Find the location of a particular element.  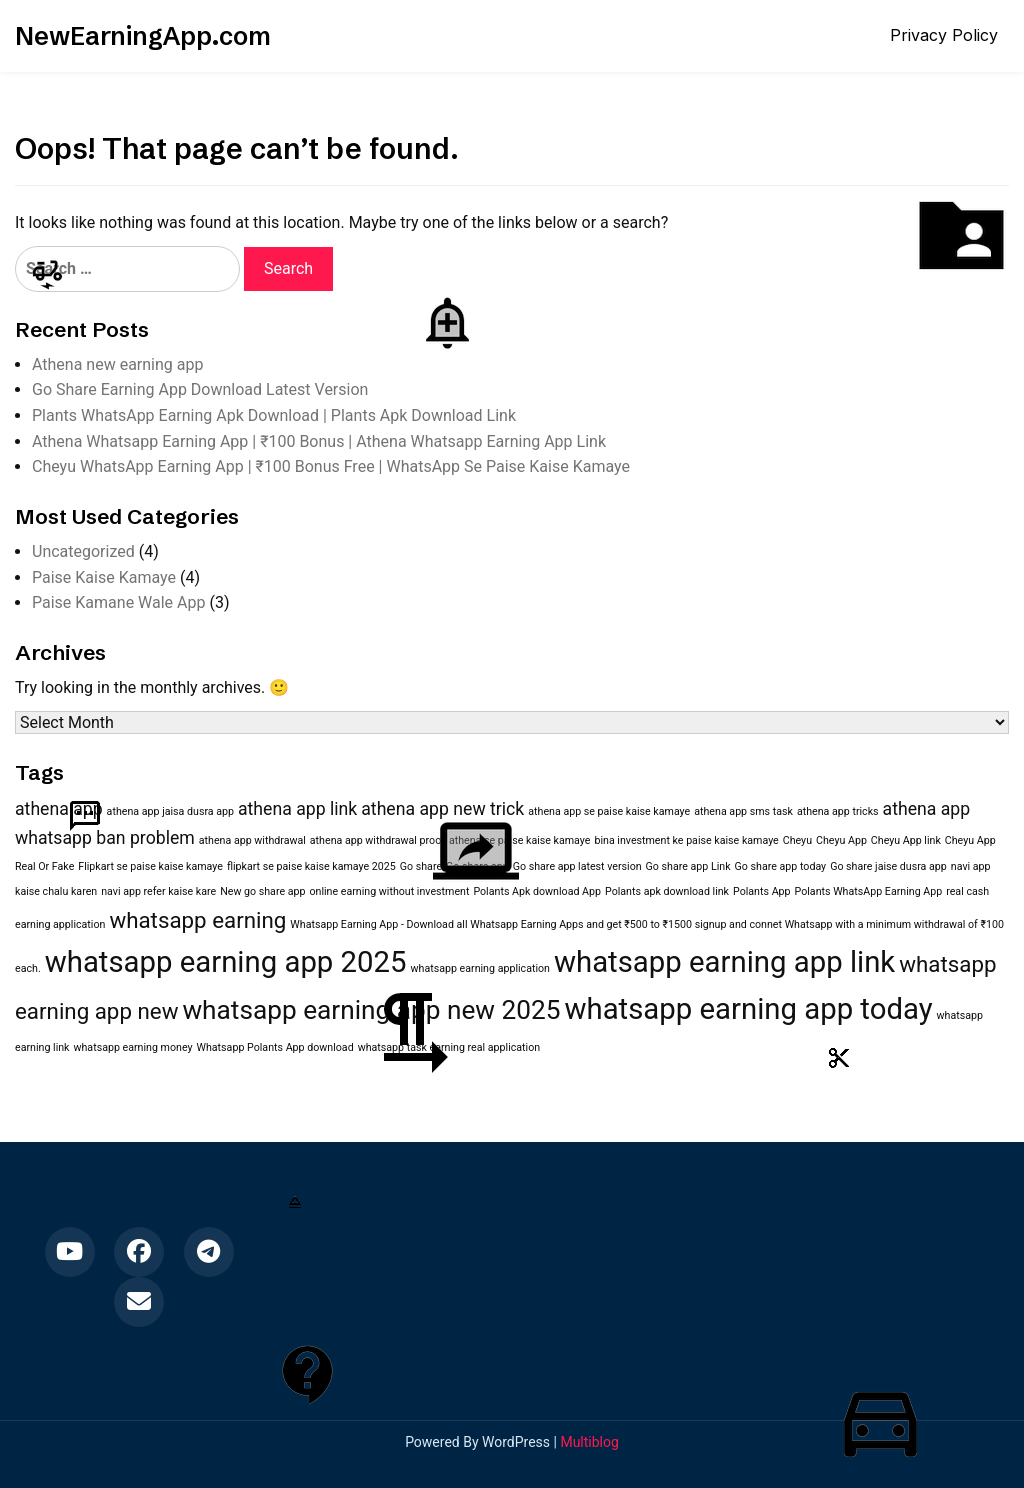

open a shared folder is located at coordinates (961, 235).